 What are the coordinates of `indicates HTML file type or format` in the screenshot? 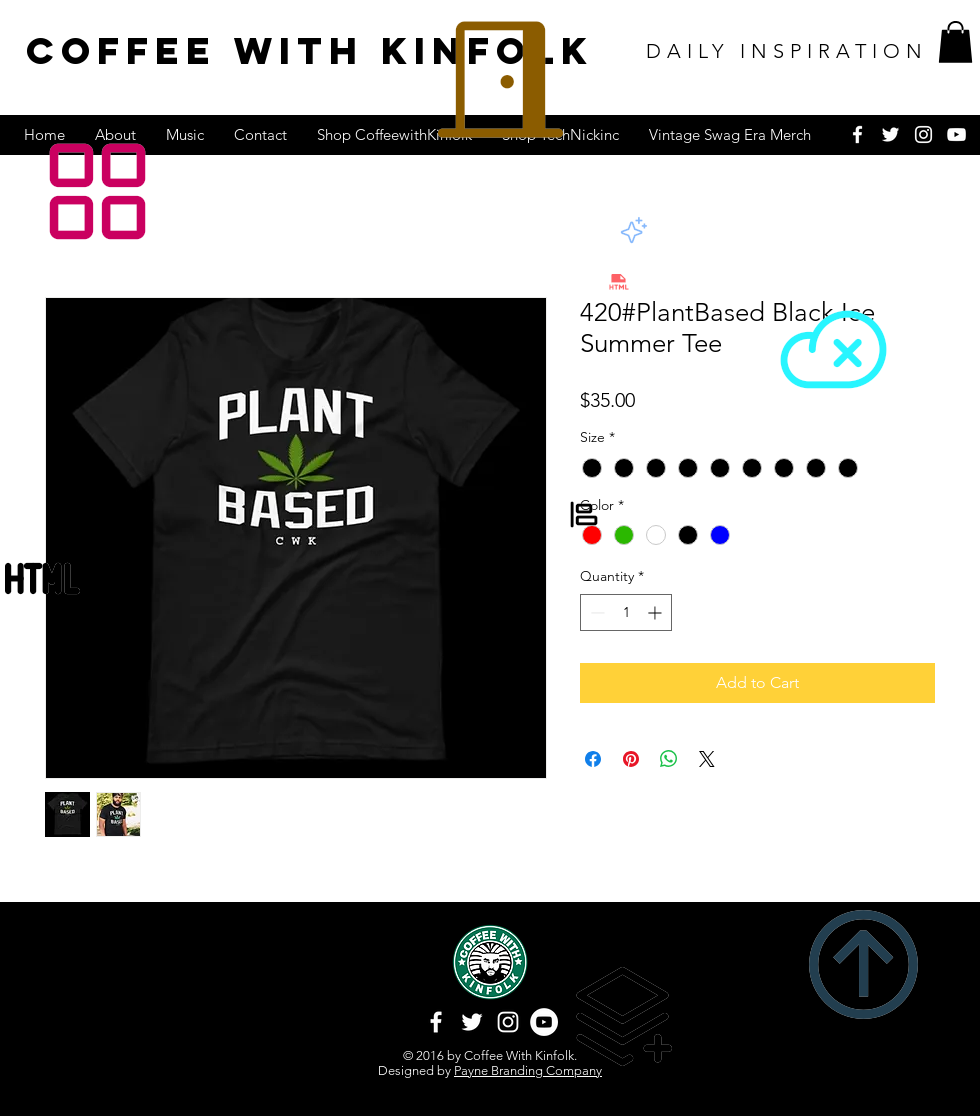 It's located at (42, 578).